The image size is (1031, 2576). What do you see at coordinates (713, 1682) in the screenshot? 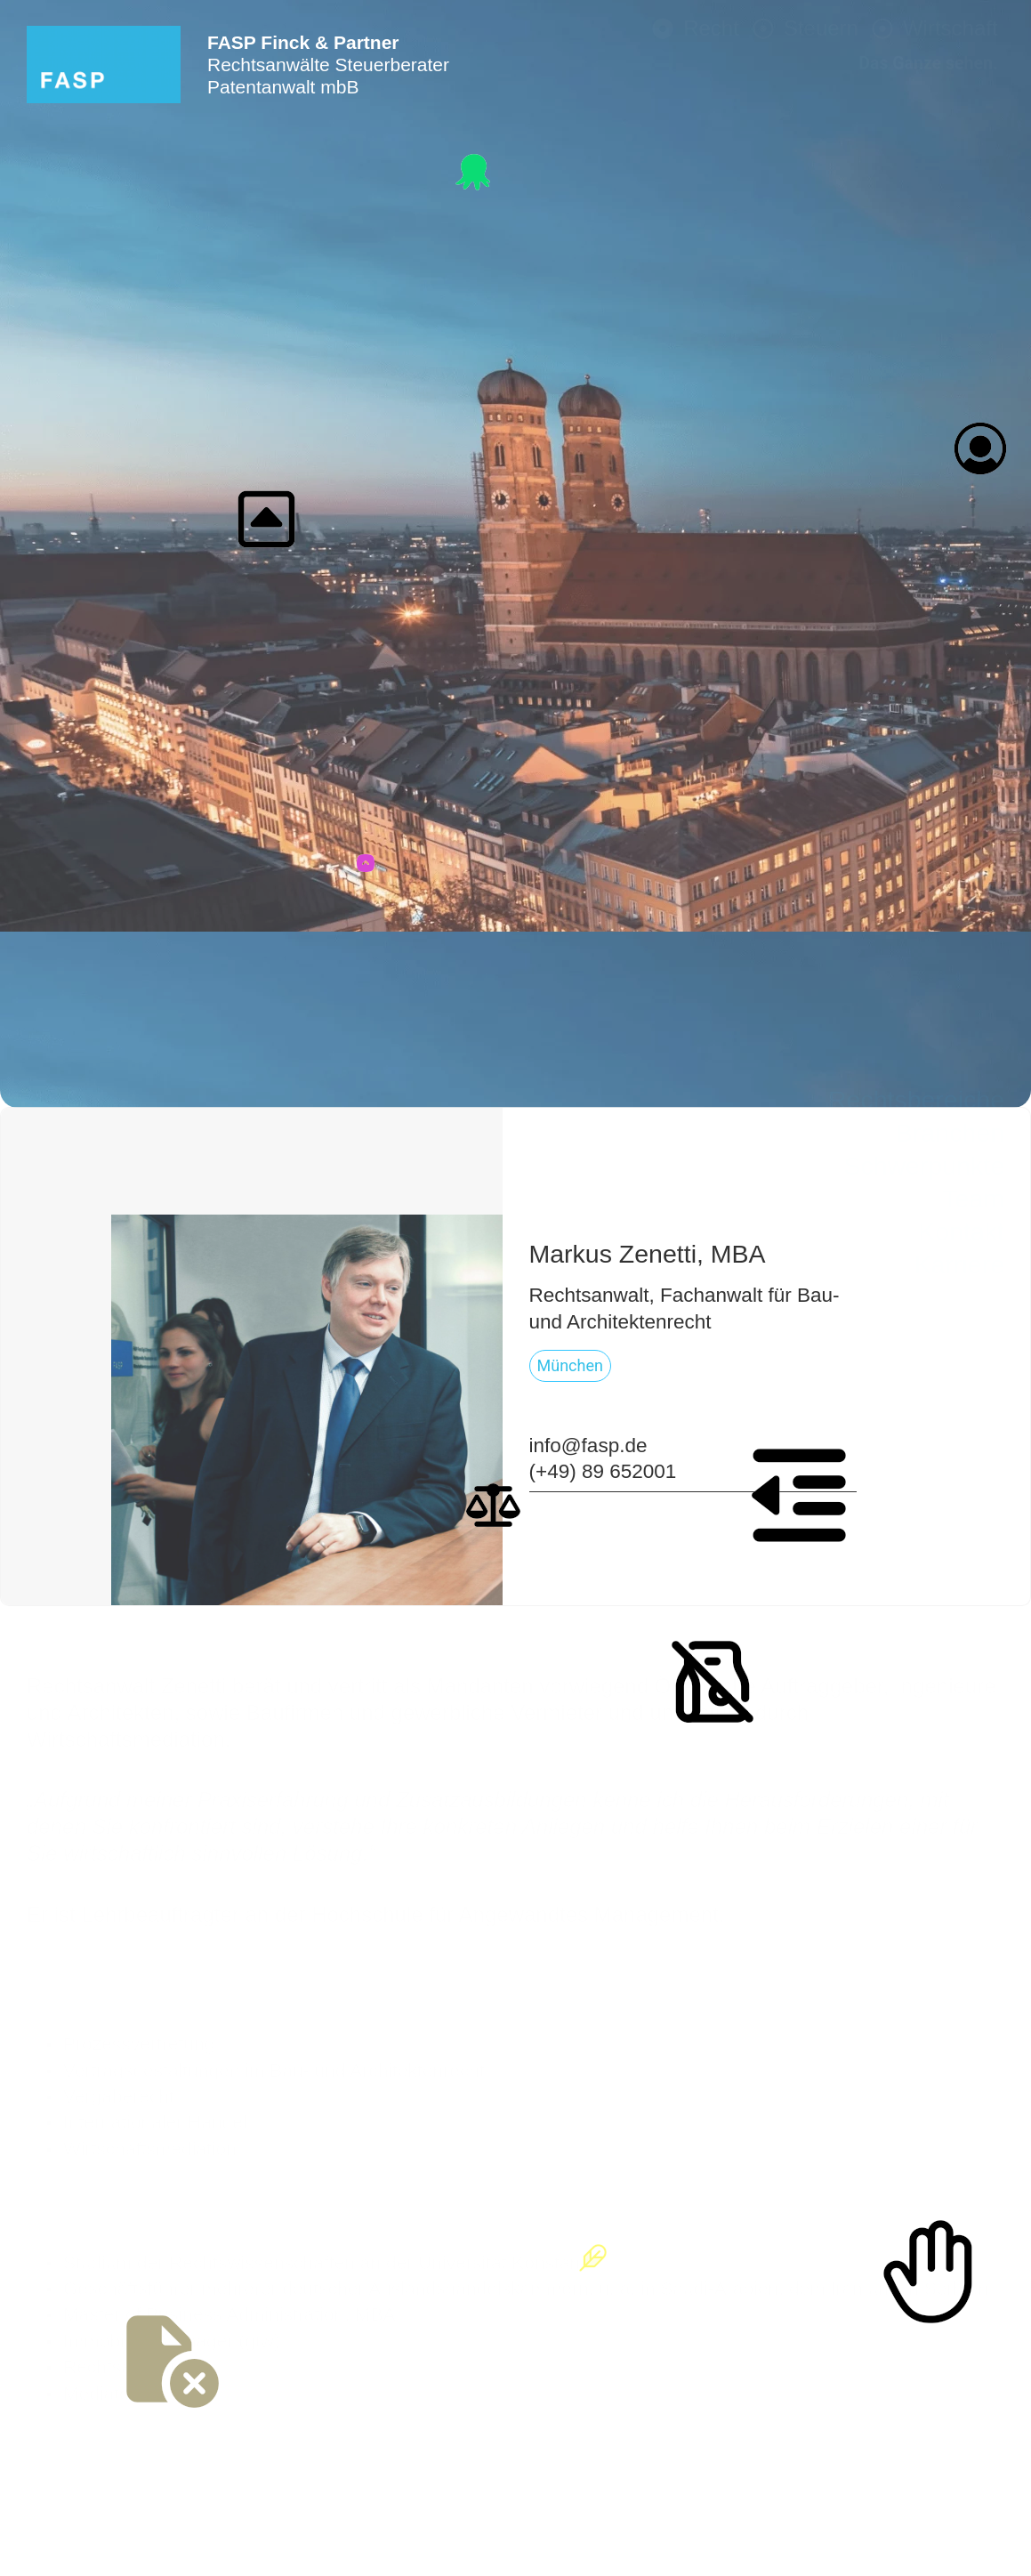
I see `item unavailable for takeout or delivery` at bounding box center [713, 1682].